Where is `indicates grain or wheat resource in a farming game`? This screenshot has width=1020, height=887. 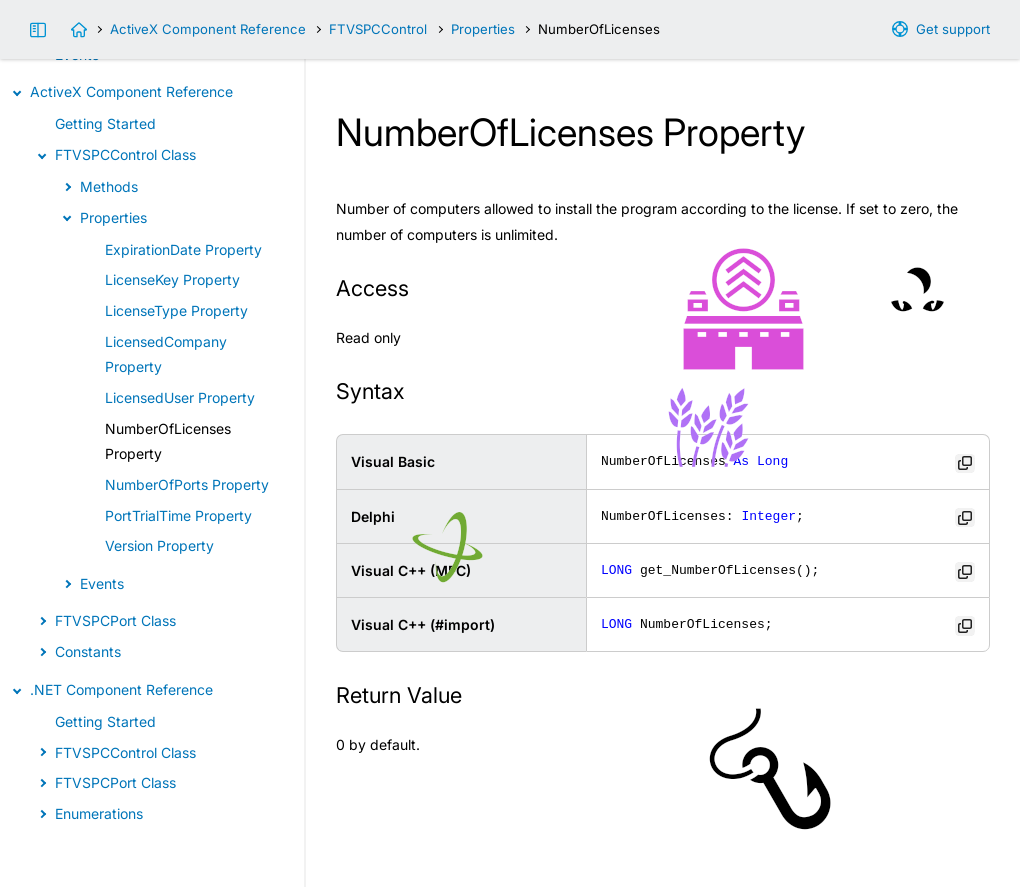 indicates grain or wheat resource in a farming game is located at coordinates (708, 427).